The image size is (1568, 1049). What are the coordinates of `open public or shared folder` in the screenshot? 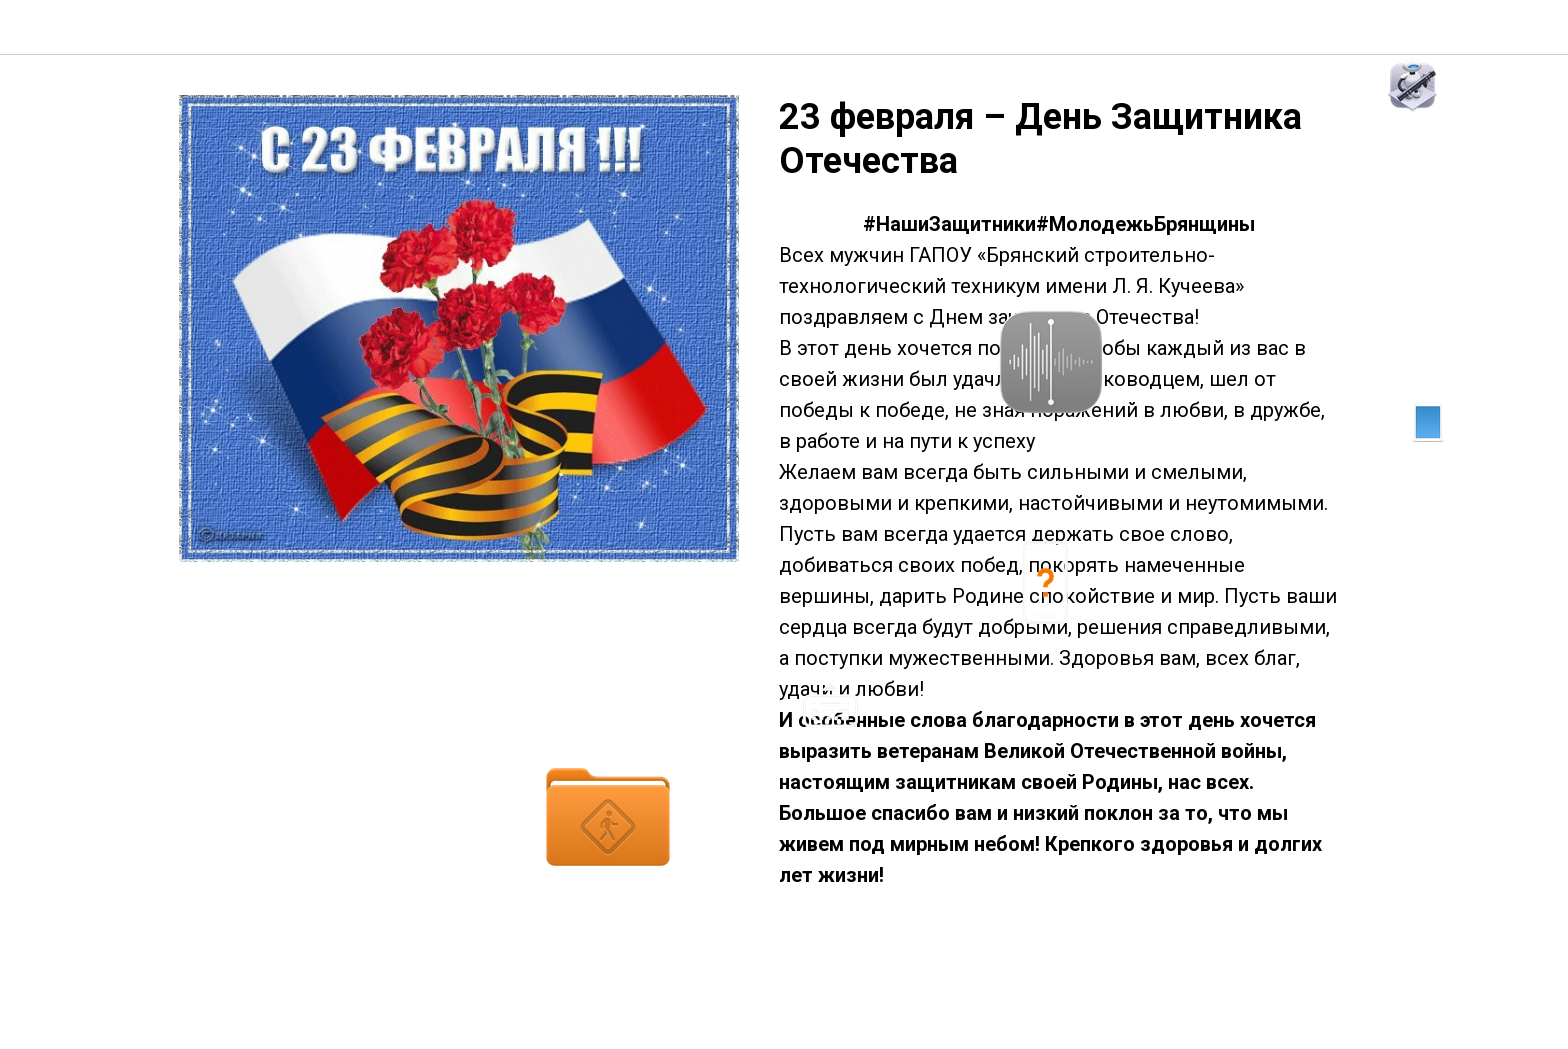 It's located at (608, 817).